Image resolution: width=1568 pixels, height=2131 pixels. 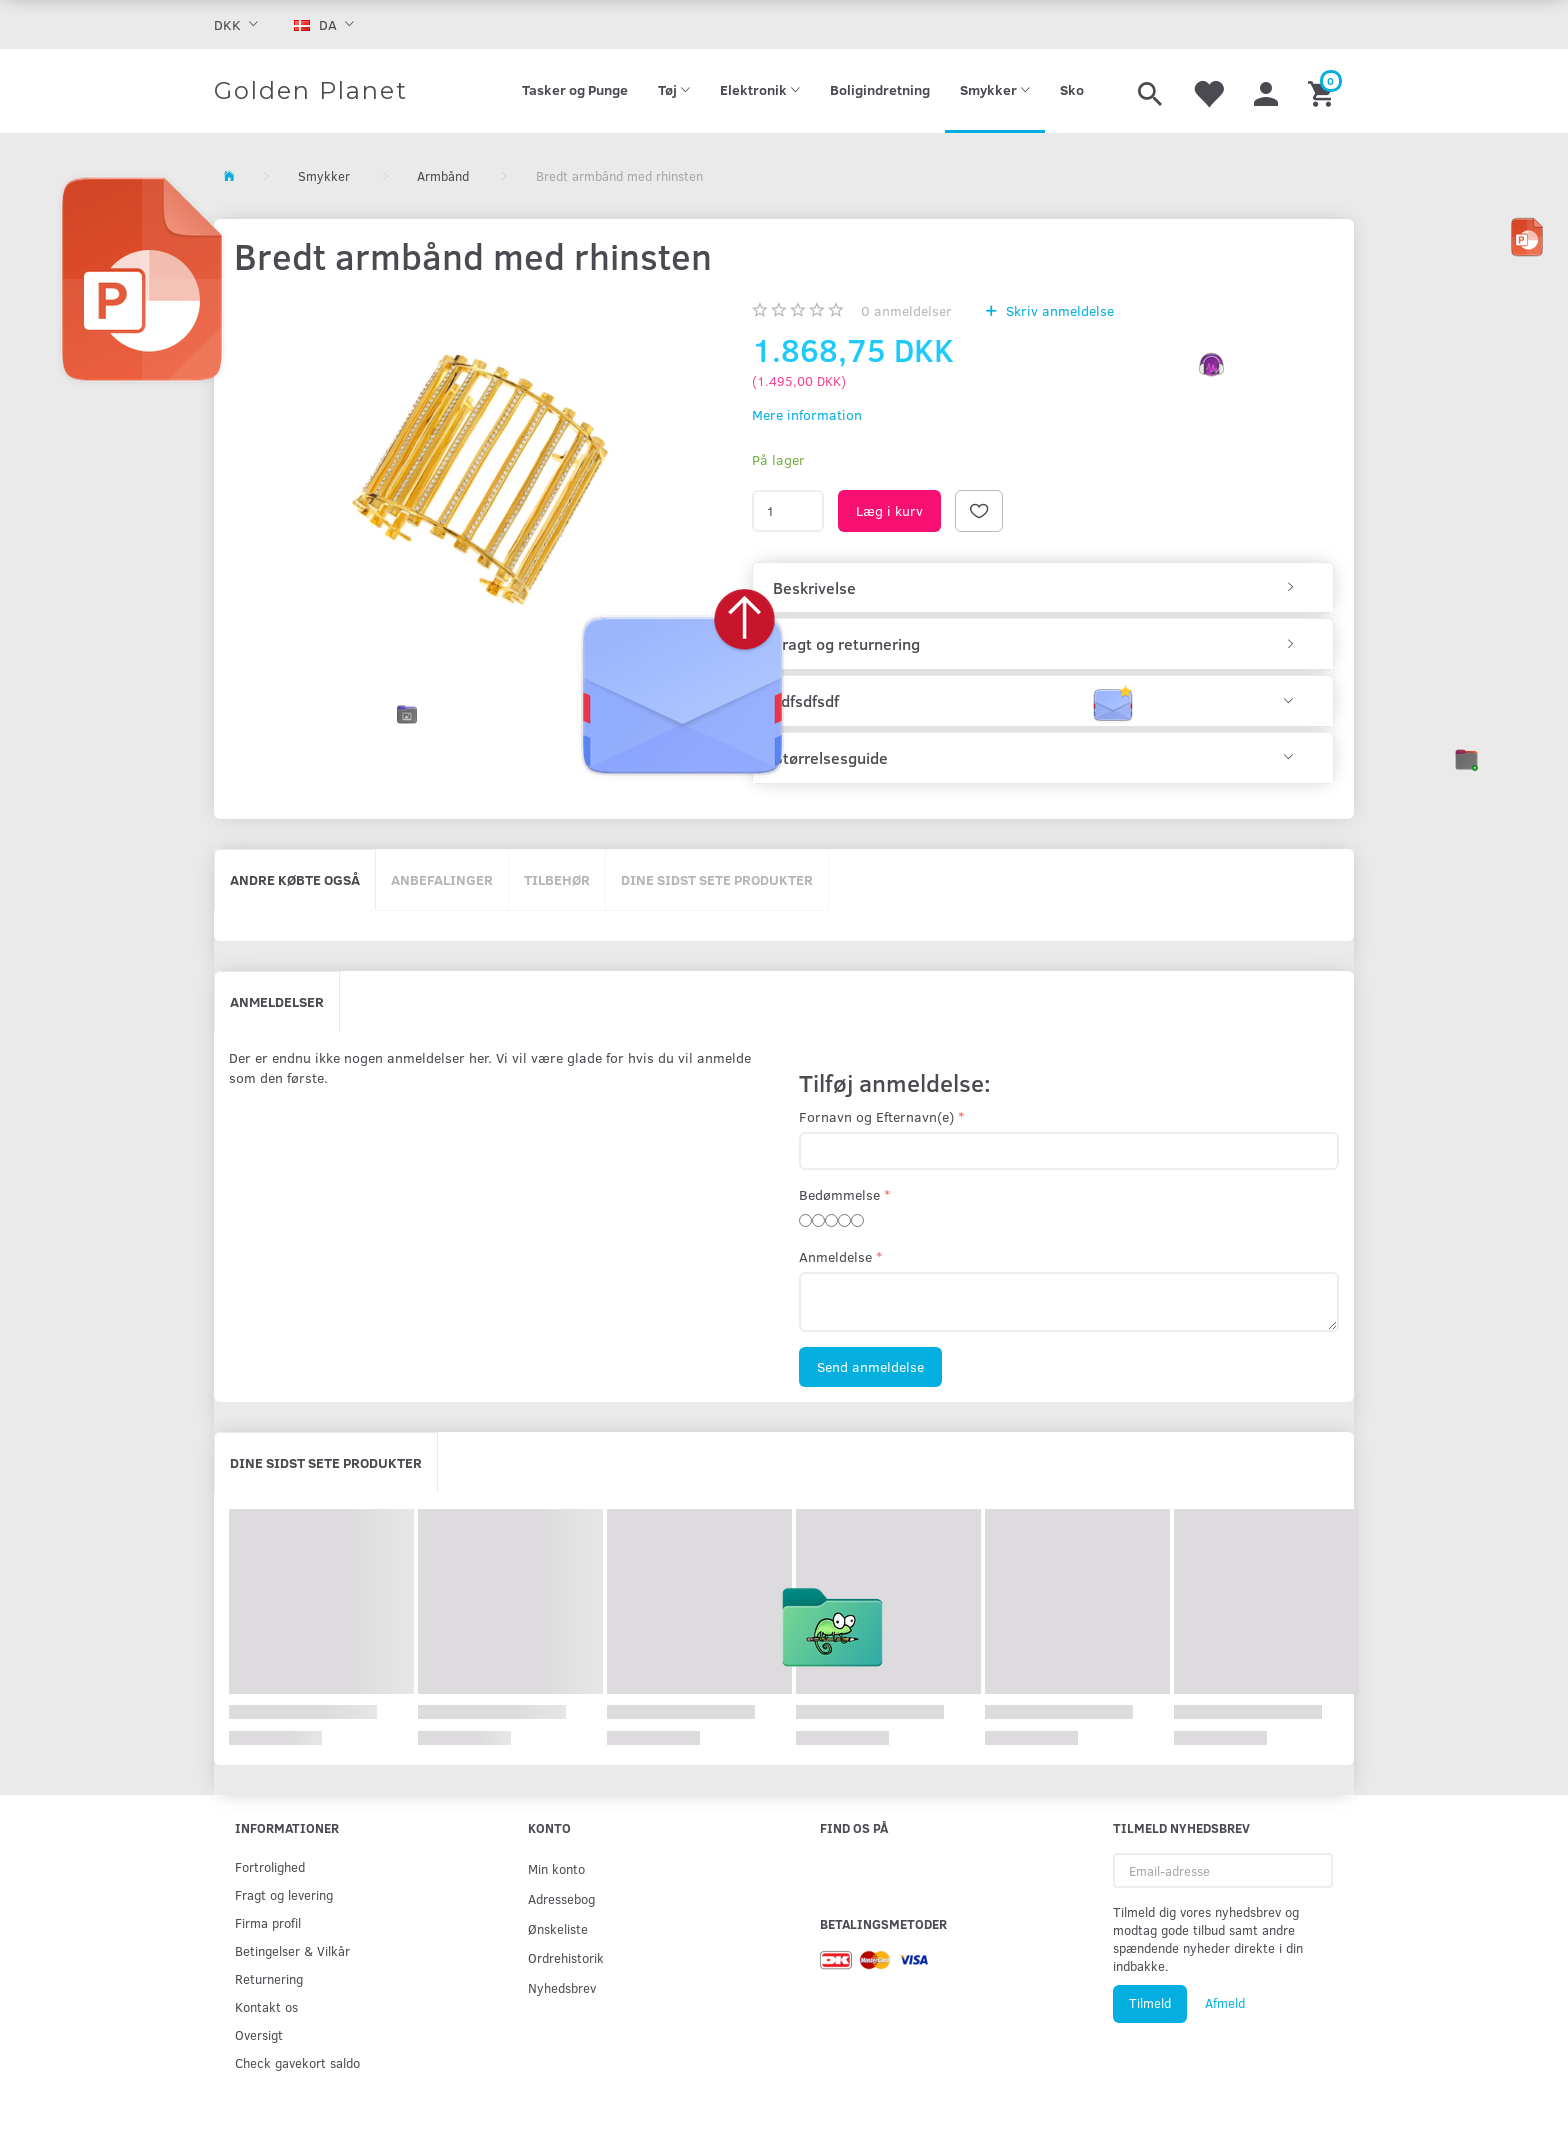 I want to click on open notepad++ project folder, so click(x=832, y=1630).